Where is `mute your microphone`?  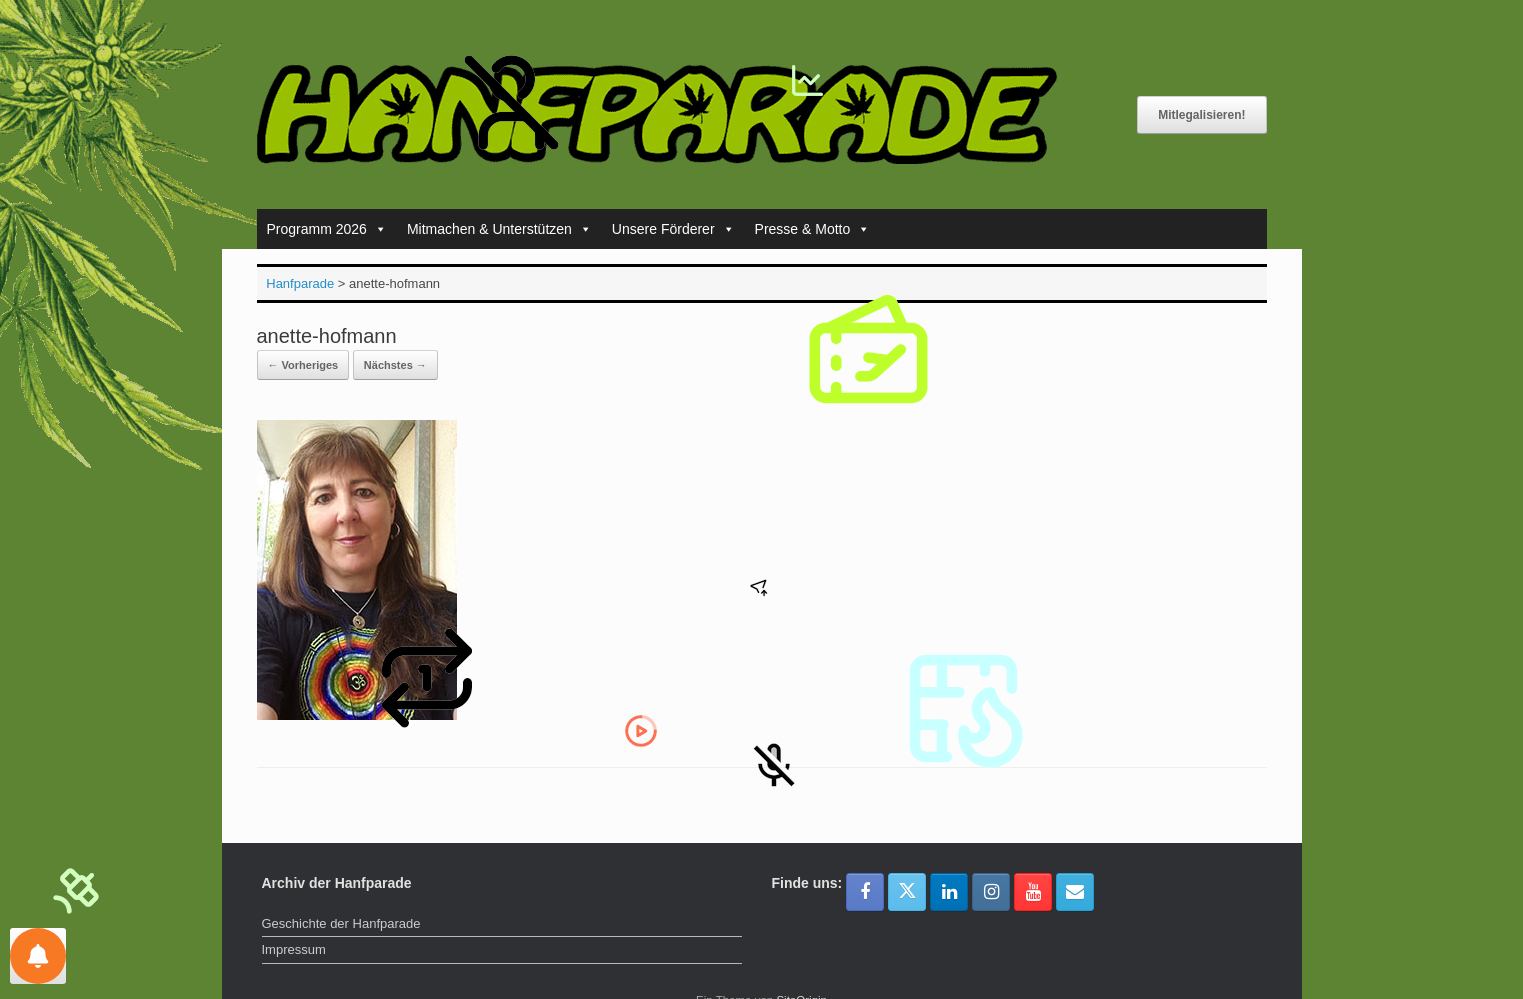
mute your microphone is located at coordinates (774, 766).